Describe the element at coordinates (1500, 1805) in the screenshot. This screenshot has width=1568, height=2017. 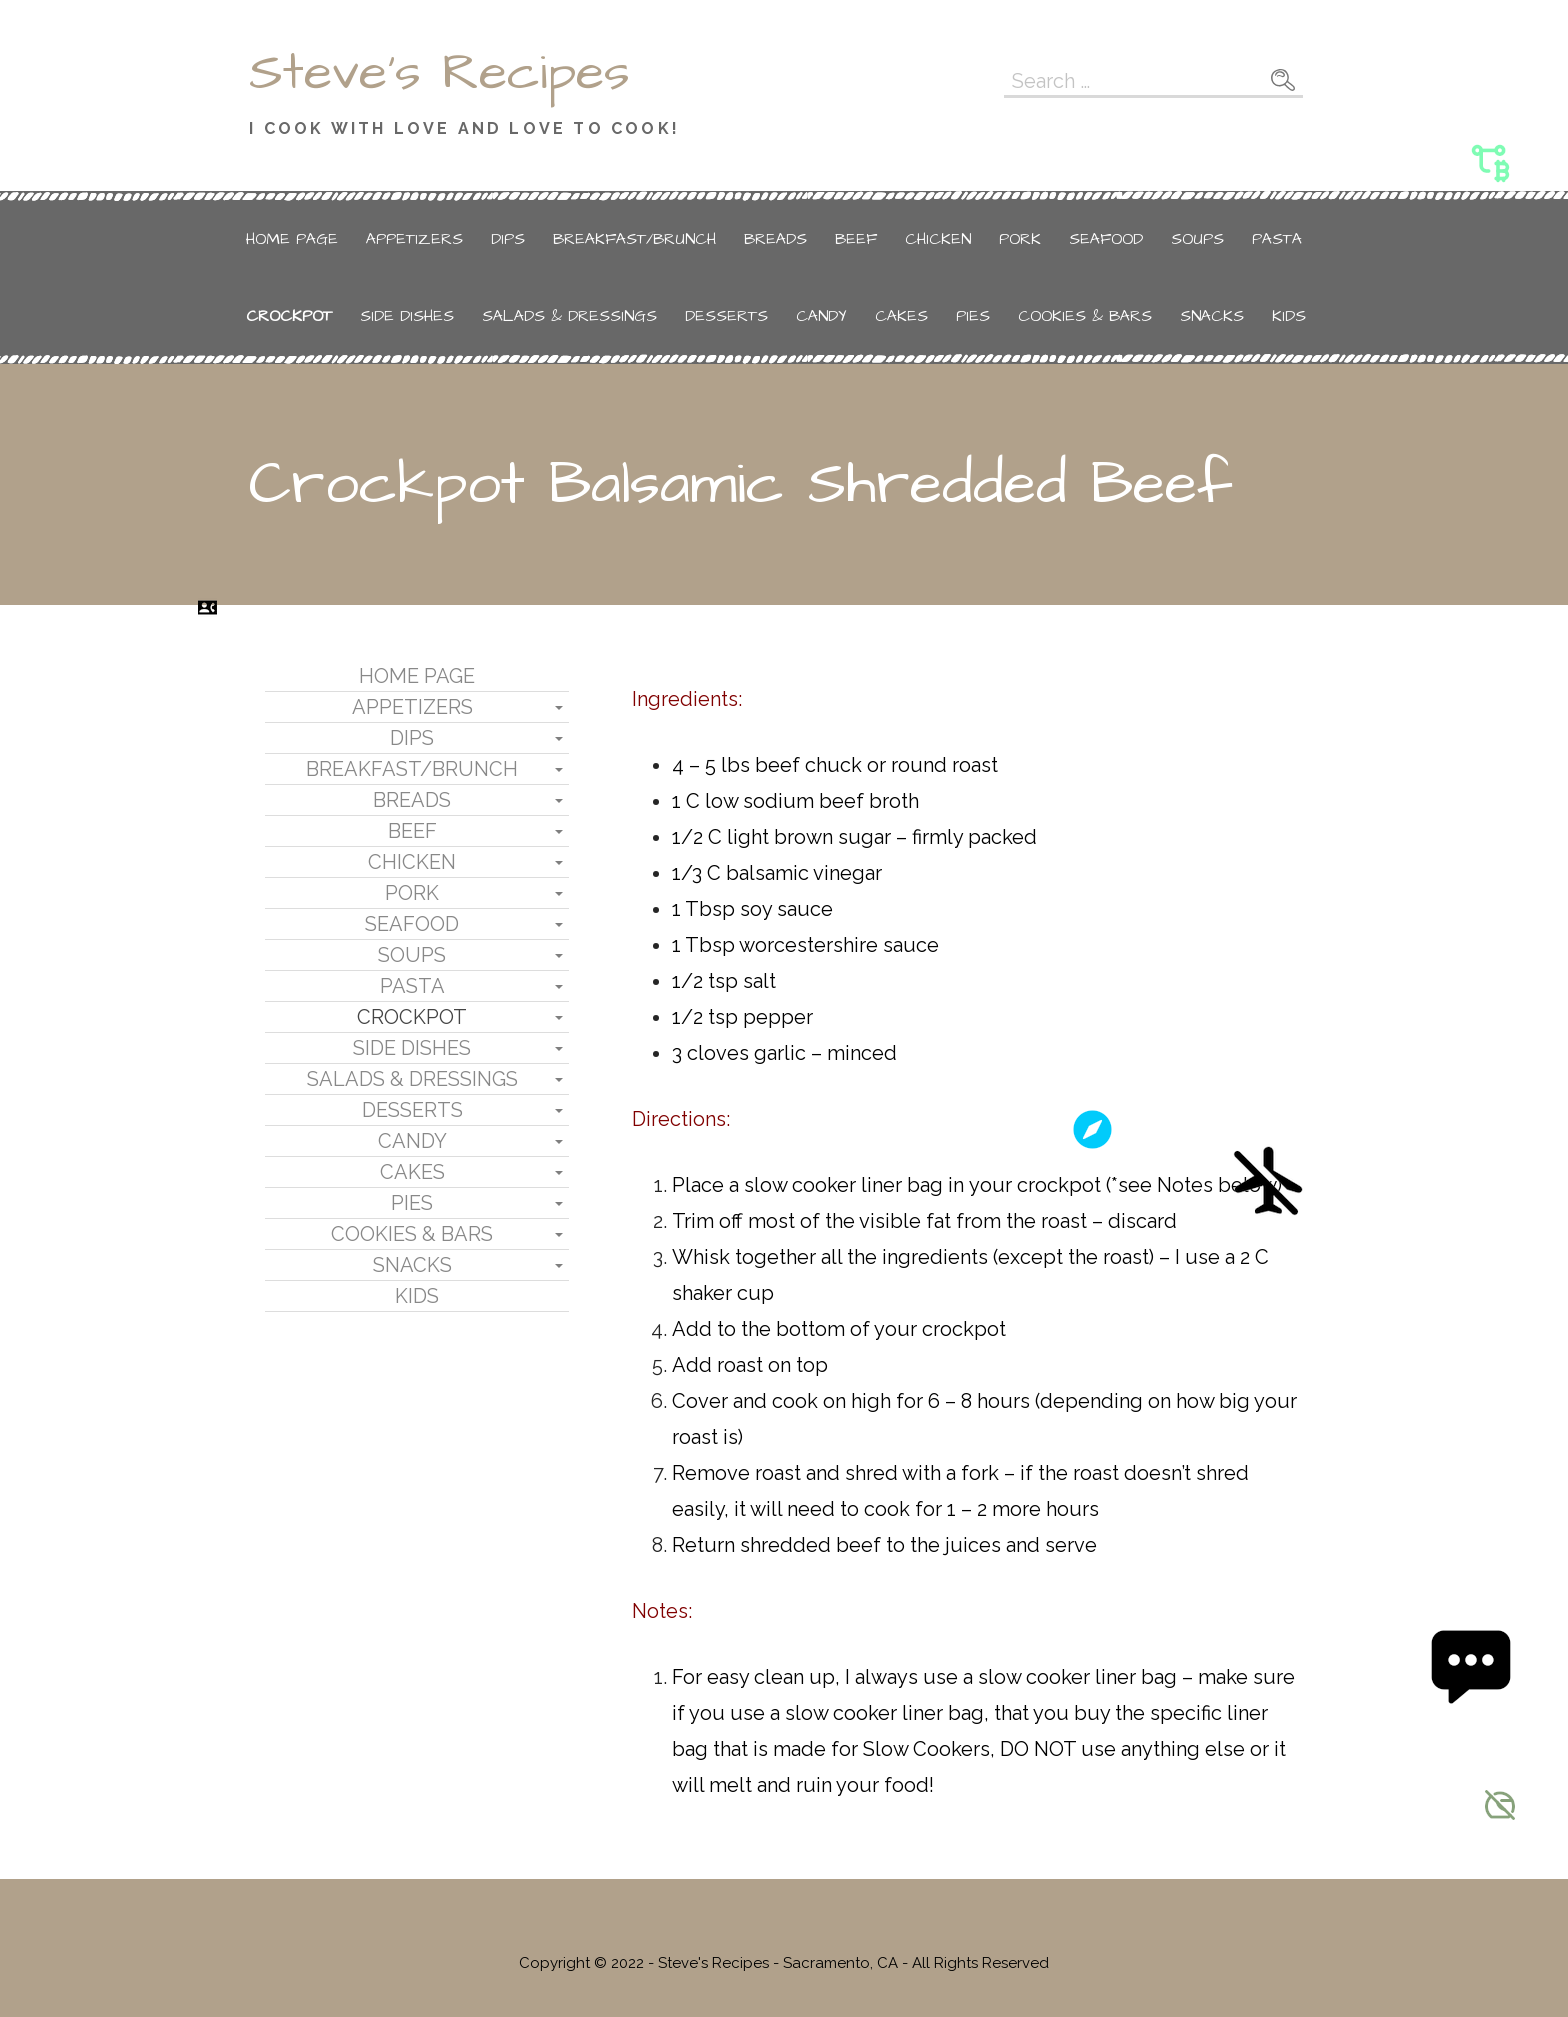
I see `disable safety helmet requirement` at that location.